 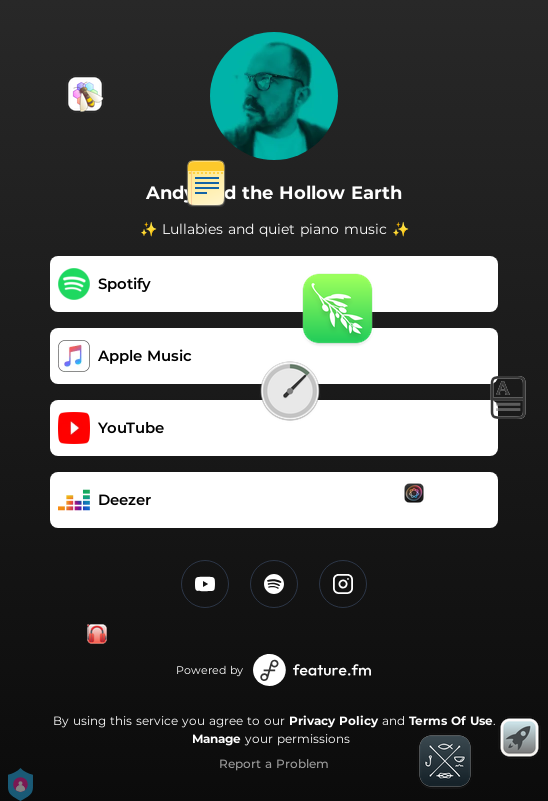 What do you see at coordinates (97, 634) in the screenshot?
I see `open audio sharing app` at bounding box center [97, 634].